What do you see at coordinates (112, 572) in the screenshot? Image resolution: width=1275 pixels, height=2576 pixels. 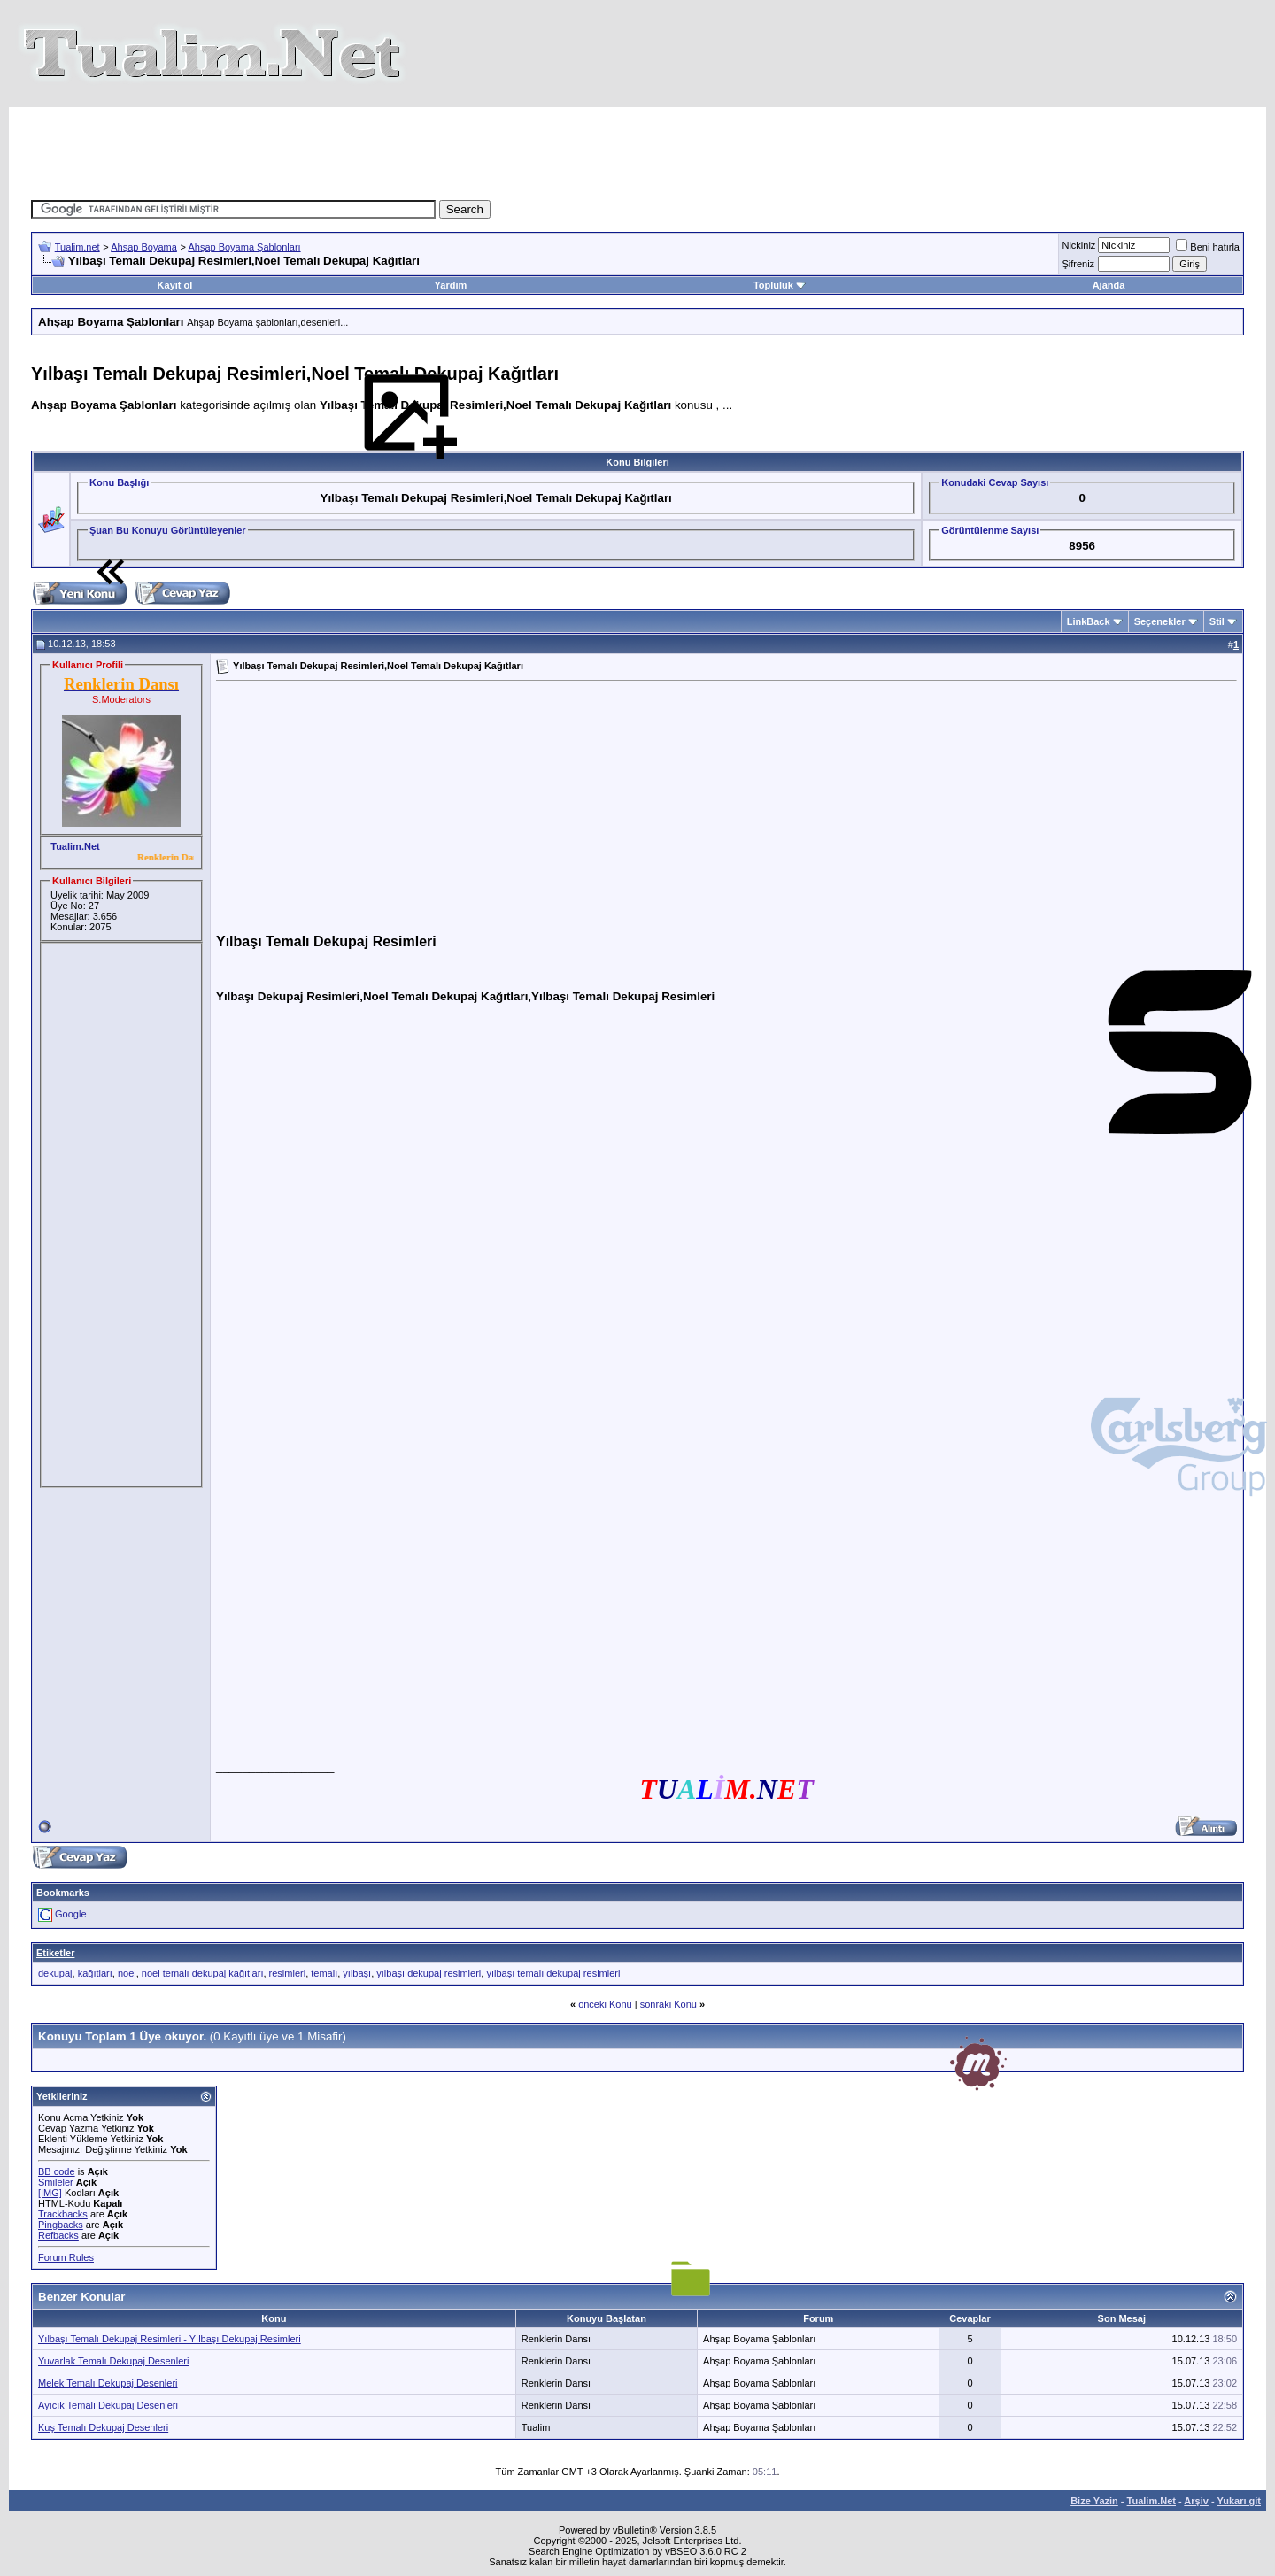 I see `go back to the previous section` at bounding box center [112, 572].